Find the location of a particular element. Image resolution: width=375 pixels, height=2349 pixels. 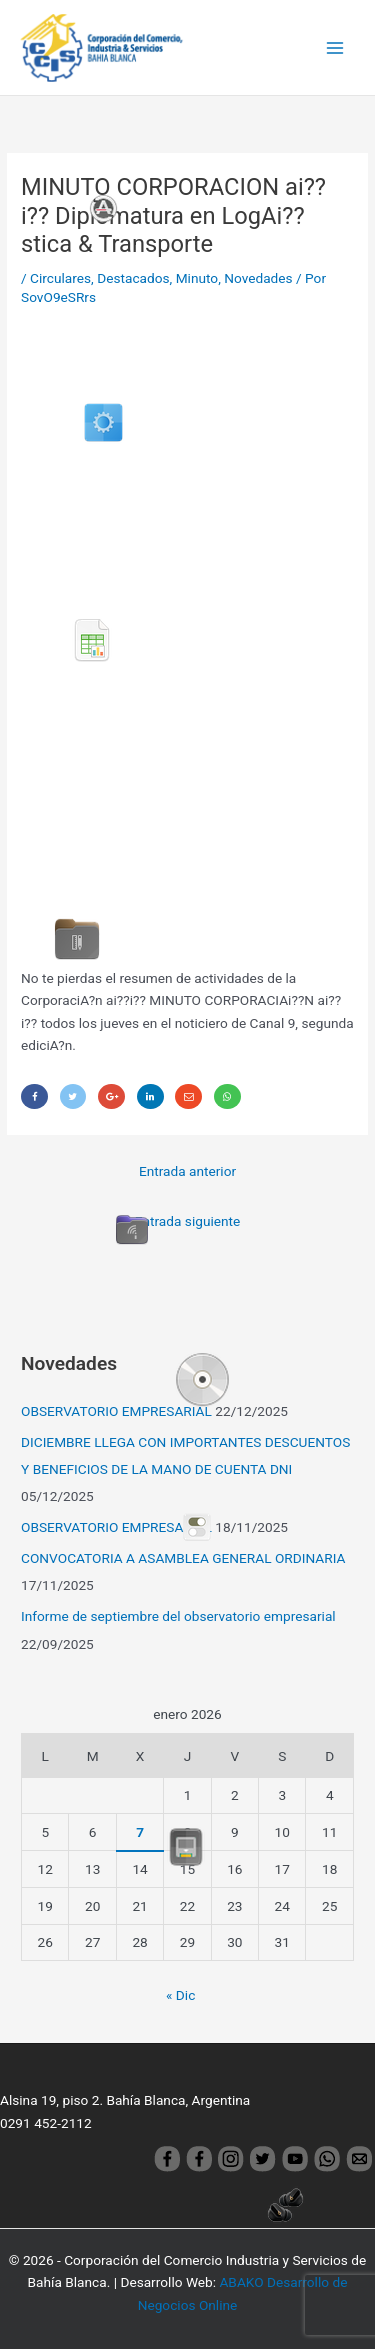

connect beats wireless earbuds is located at coordinates (285, 2205).